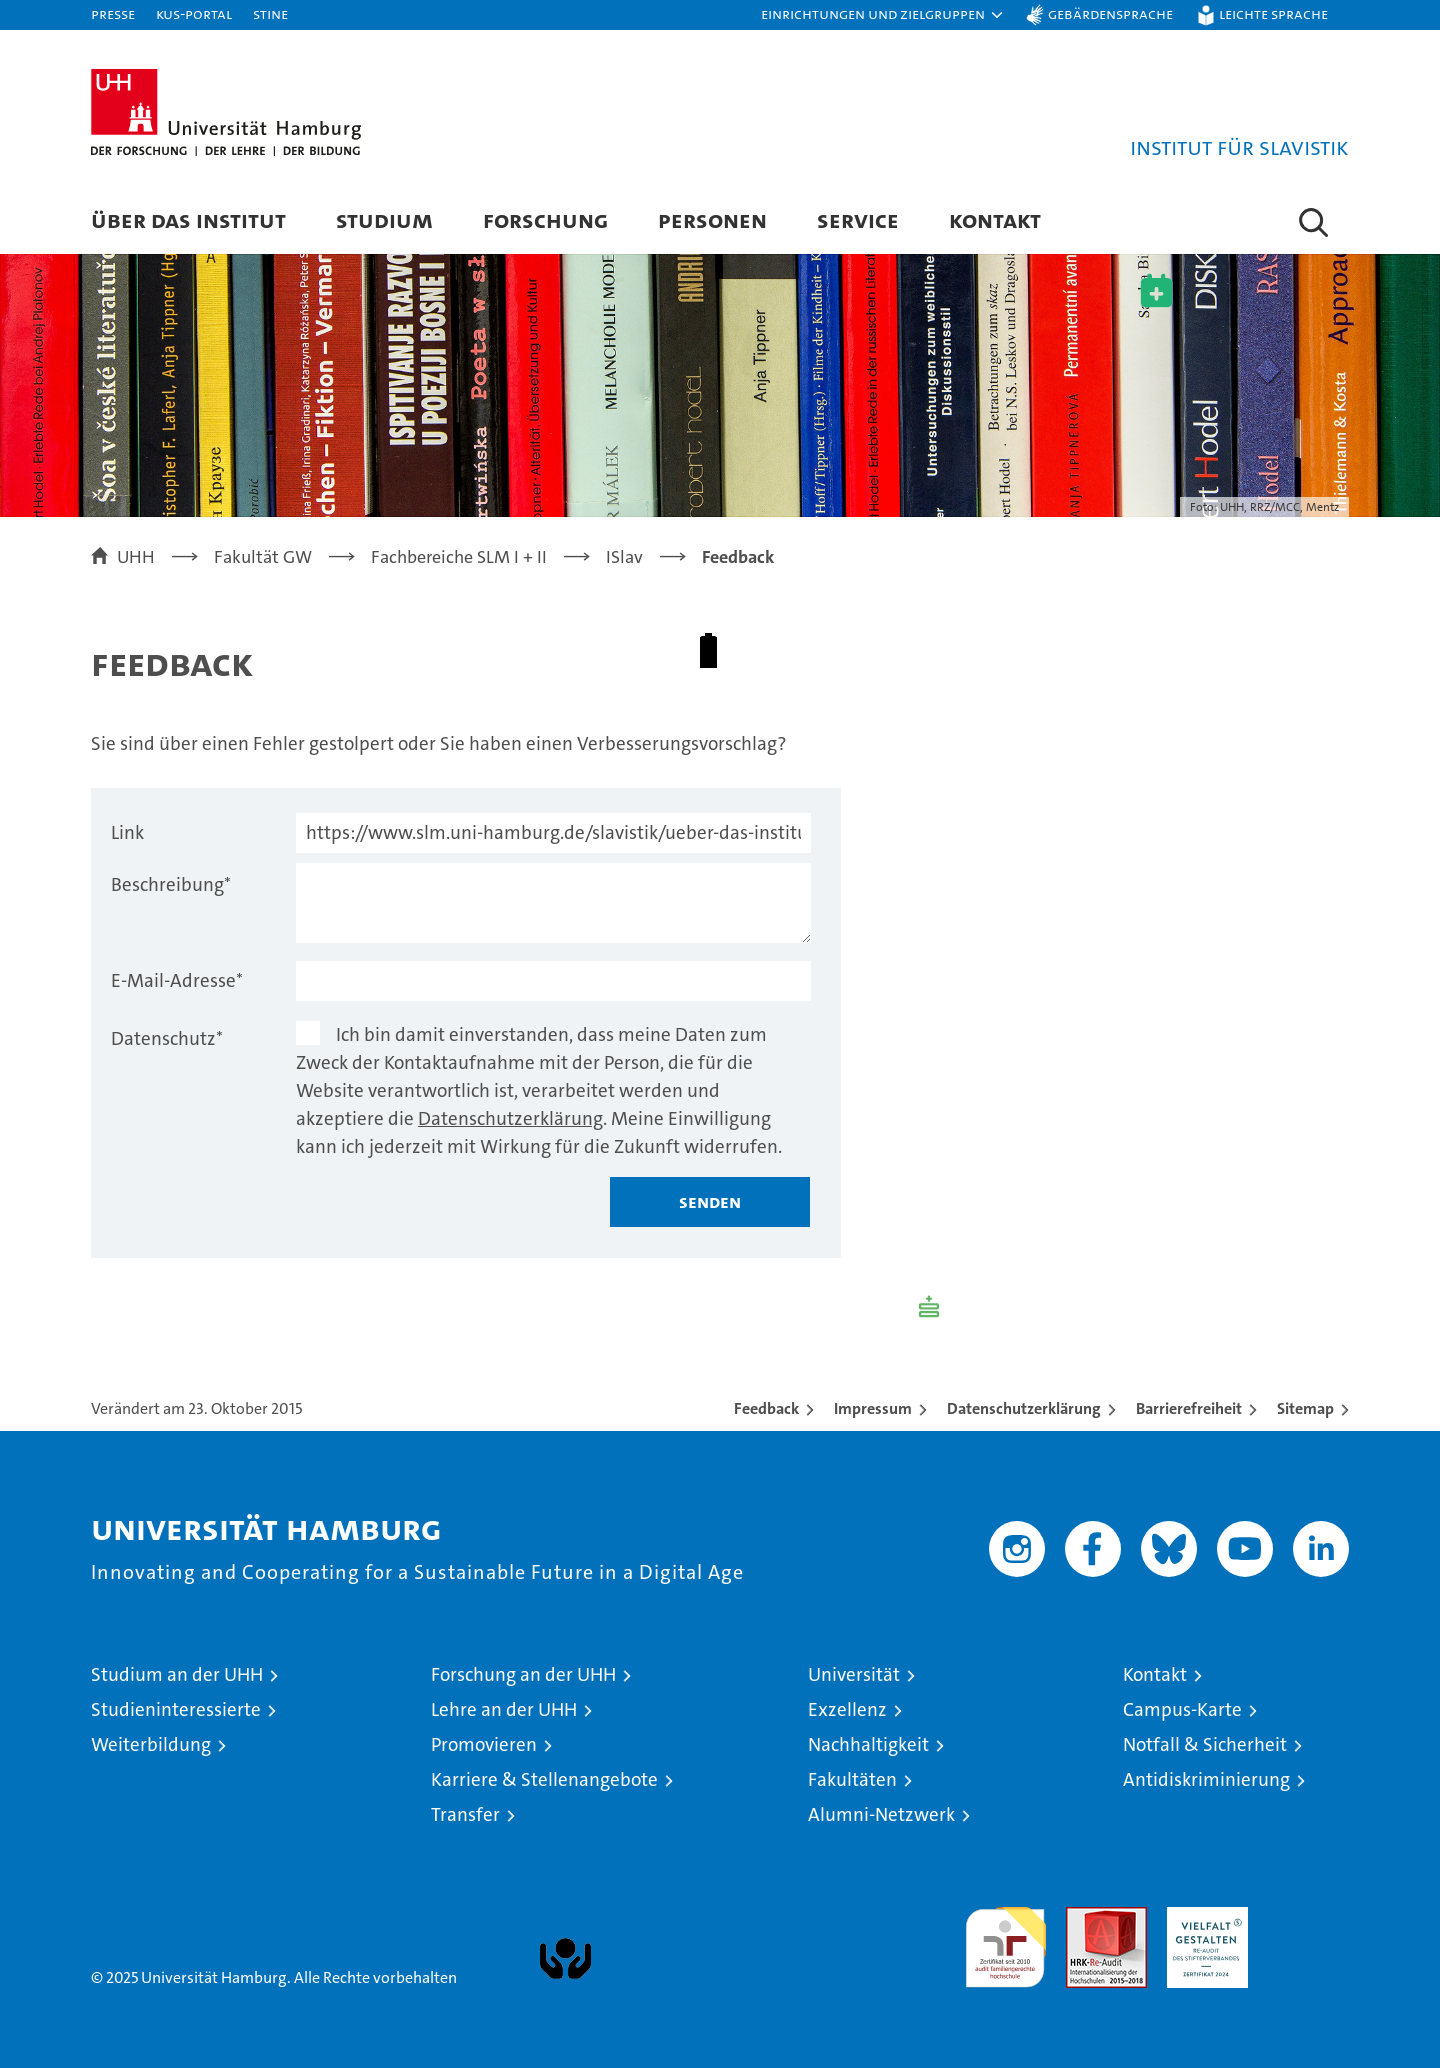 The image size is (1440, 2068). Describe the element at coordinates (565, 1958) in the screenshot. I see `access community support or care services` at that location.